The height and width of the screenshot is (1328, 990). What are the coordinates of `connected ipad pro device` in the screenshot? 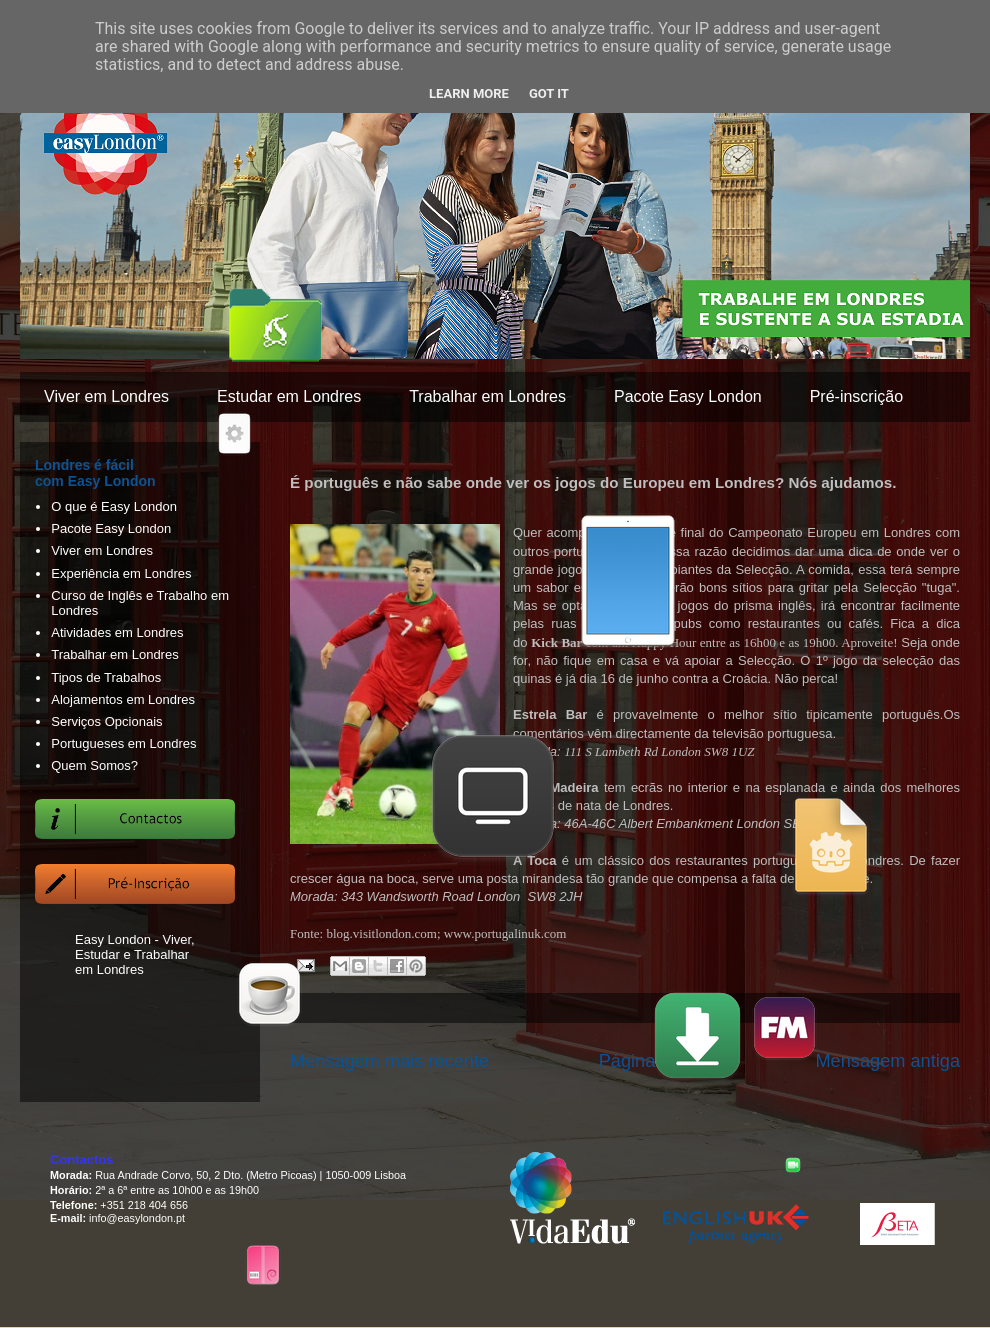 It's located at (628, 580).